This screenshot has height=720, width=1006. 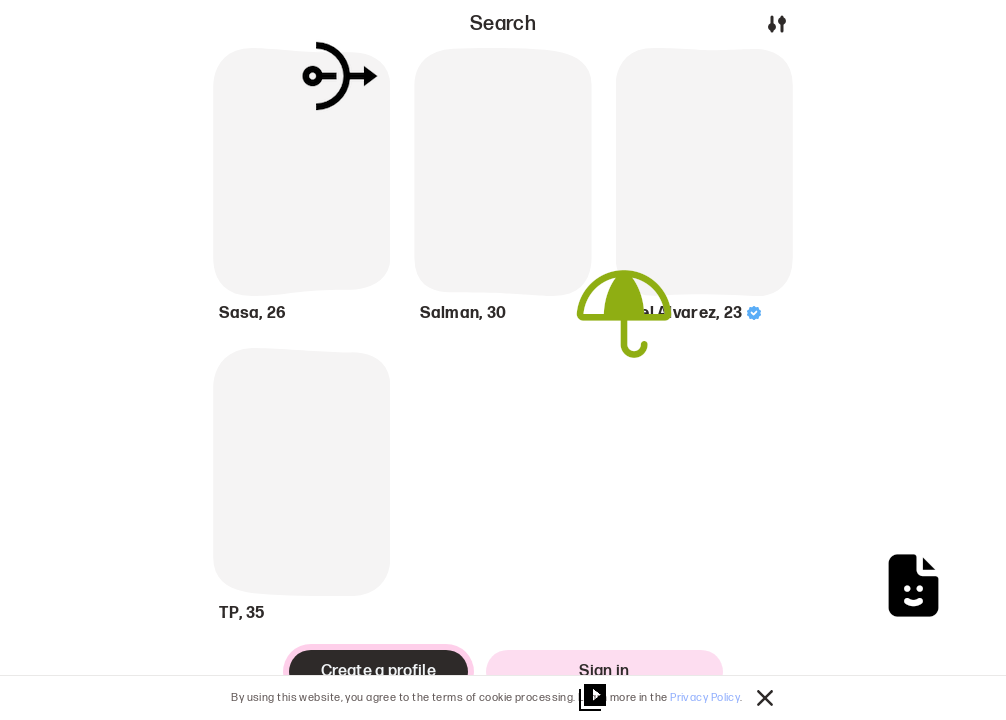 What do you see at coordinates (340, 76) in the screenshot?
I see `configure network address translation settings` at bounding box center [340, 76].